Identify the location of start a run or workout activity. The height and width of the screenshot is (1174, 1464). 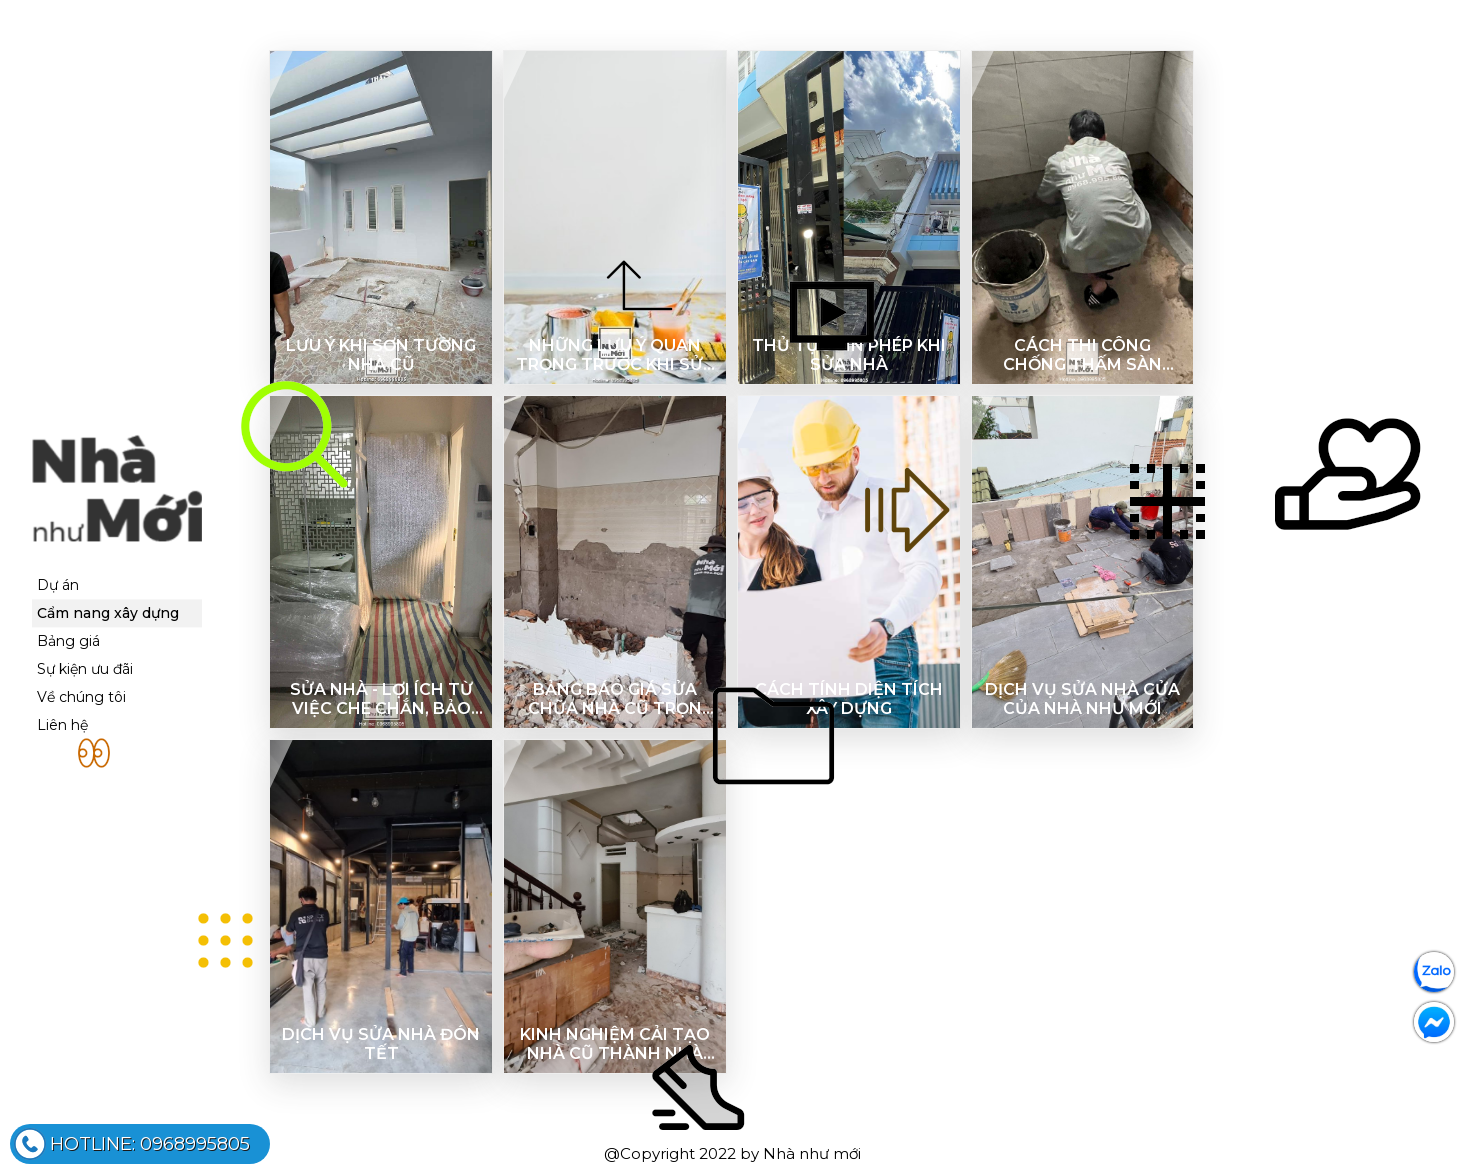
(696, 1092).